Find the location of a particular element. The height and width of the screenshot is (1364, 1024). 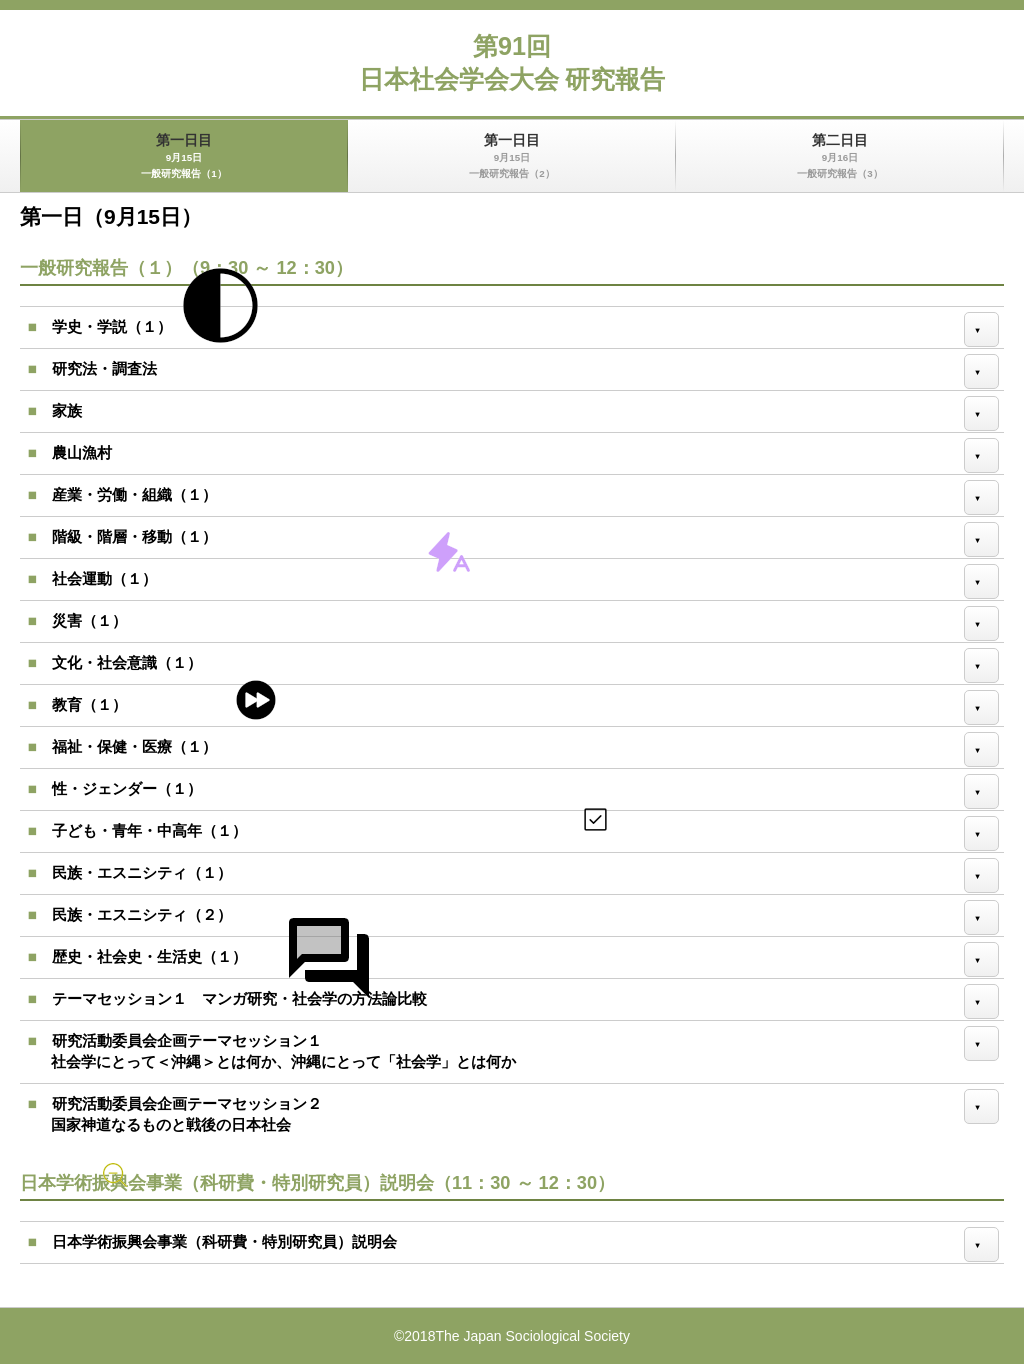

enable auto-flash mode for camera is located at coordinates (448, 553).